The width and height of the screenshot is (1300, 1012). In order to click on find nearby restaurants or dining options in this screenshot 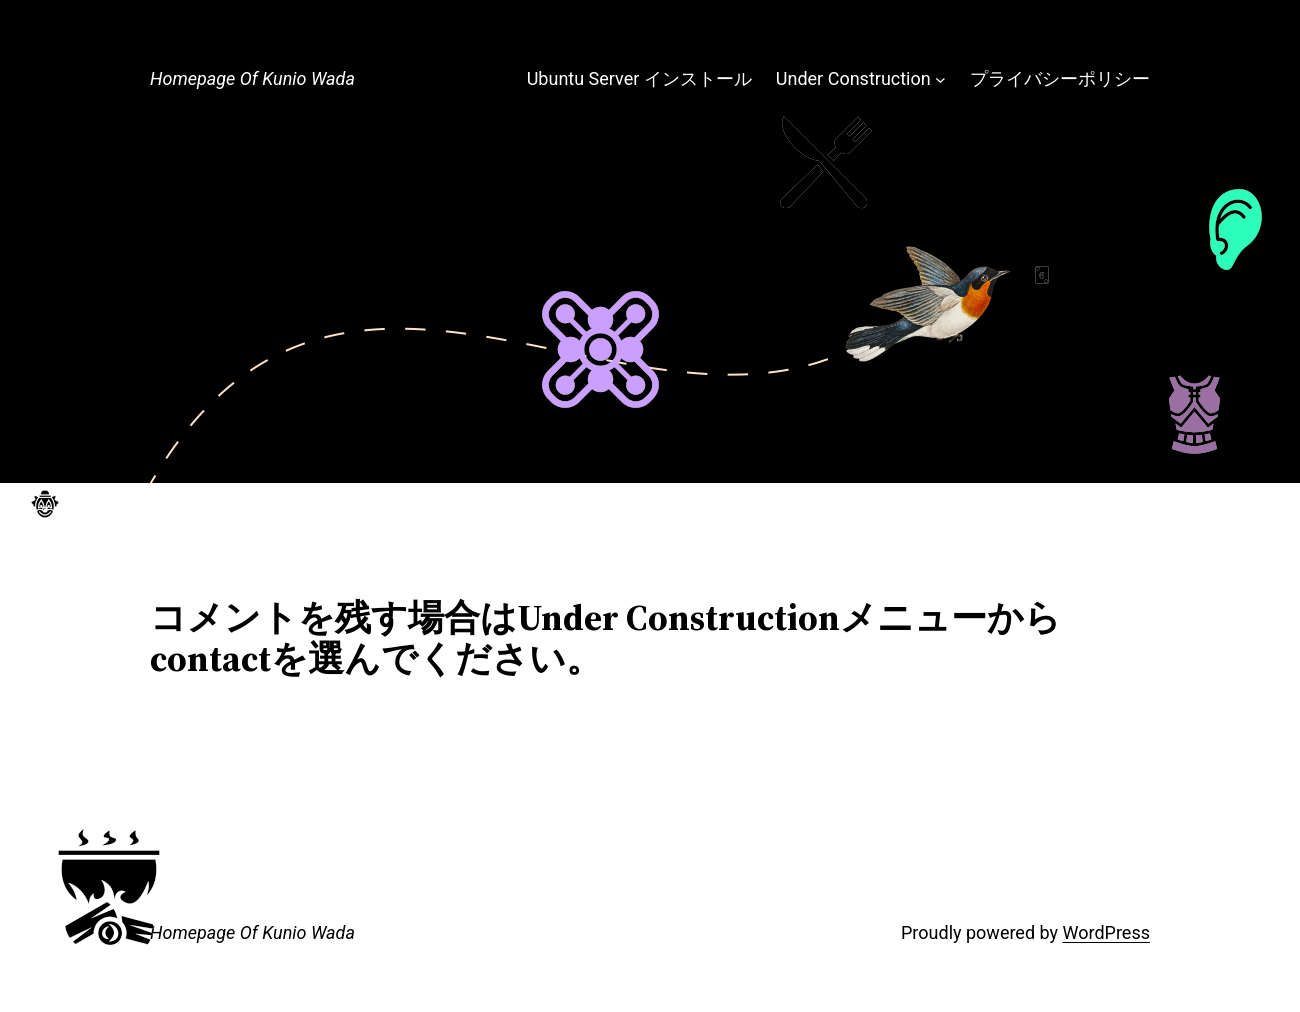, I will do `click(826, 161)`.